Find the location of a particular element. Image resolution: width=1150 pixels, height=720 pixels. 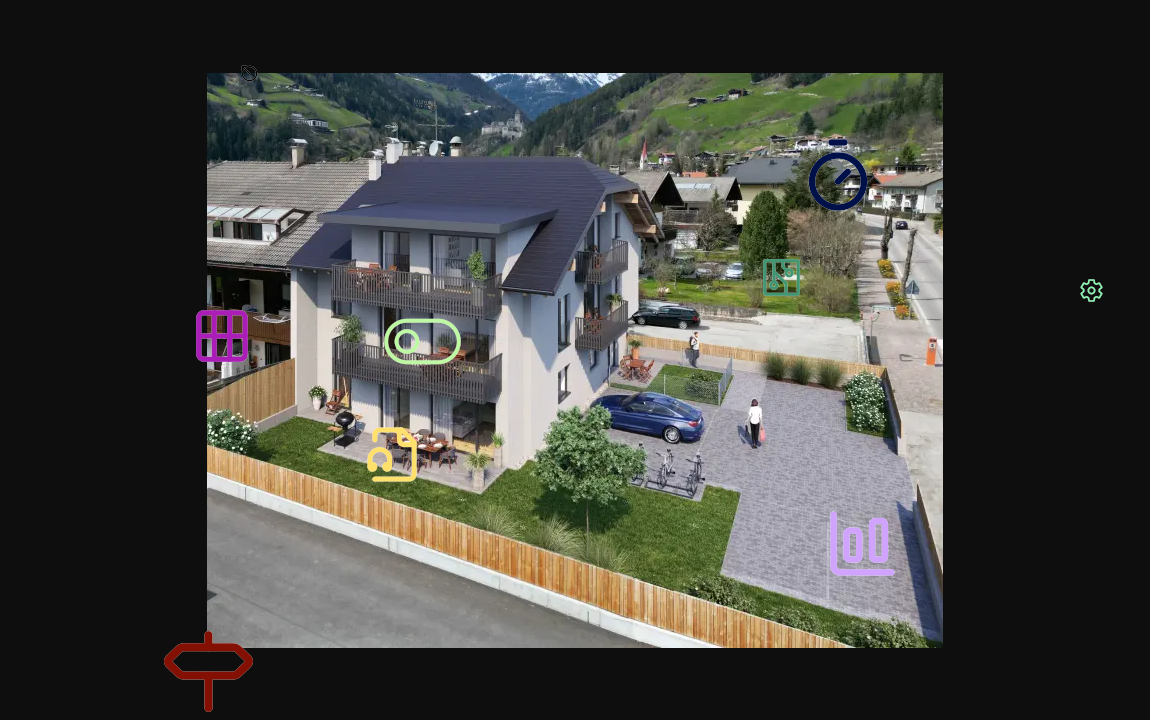

toggle switch in off position is located at coordinates (422, 341).